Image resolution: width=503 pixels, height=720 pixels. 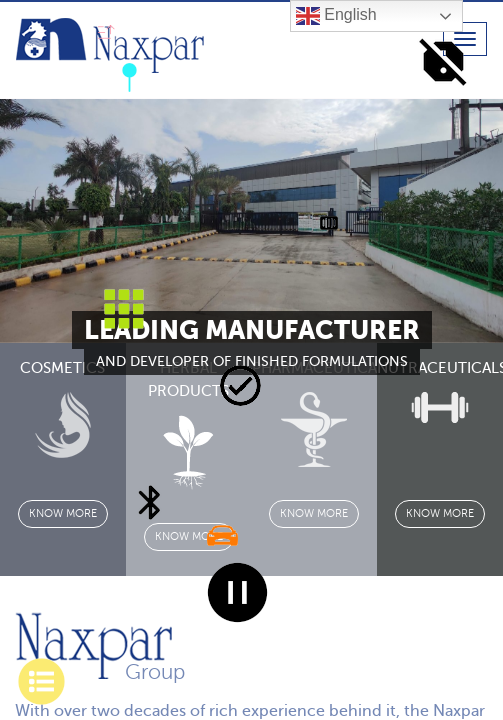 What do you see at coordinates (105, 32) in the screenshot?
I see `sort items in descending order` at bounding box center [105, 32].